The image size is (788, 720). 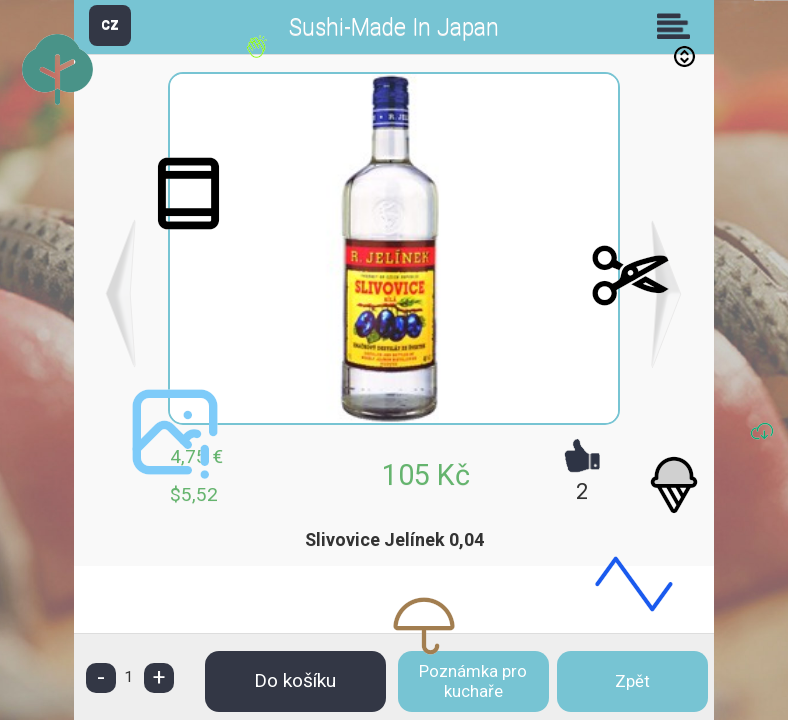 I want to click on switch to tablet view, so click(x=188, y=193).